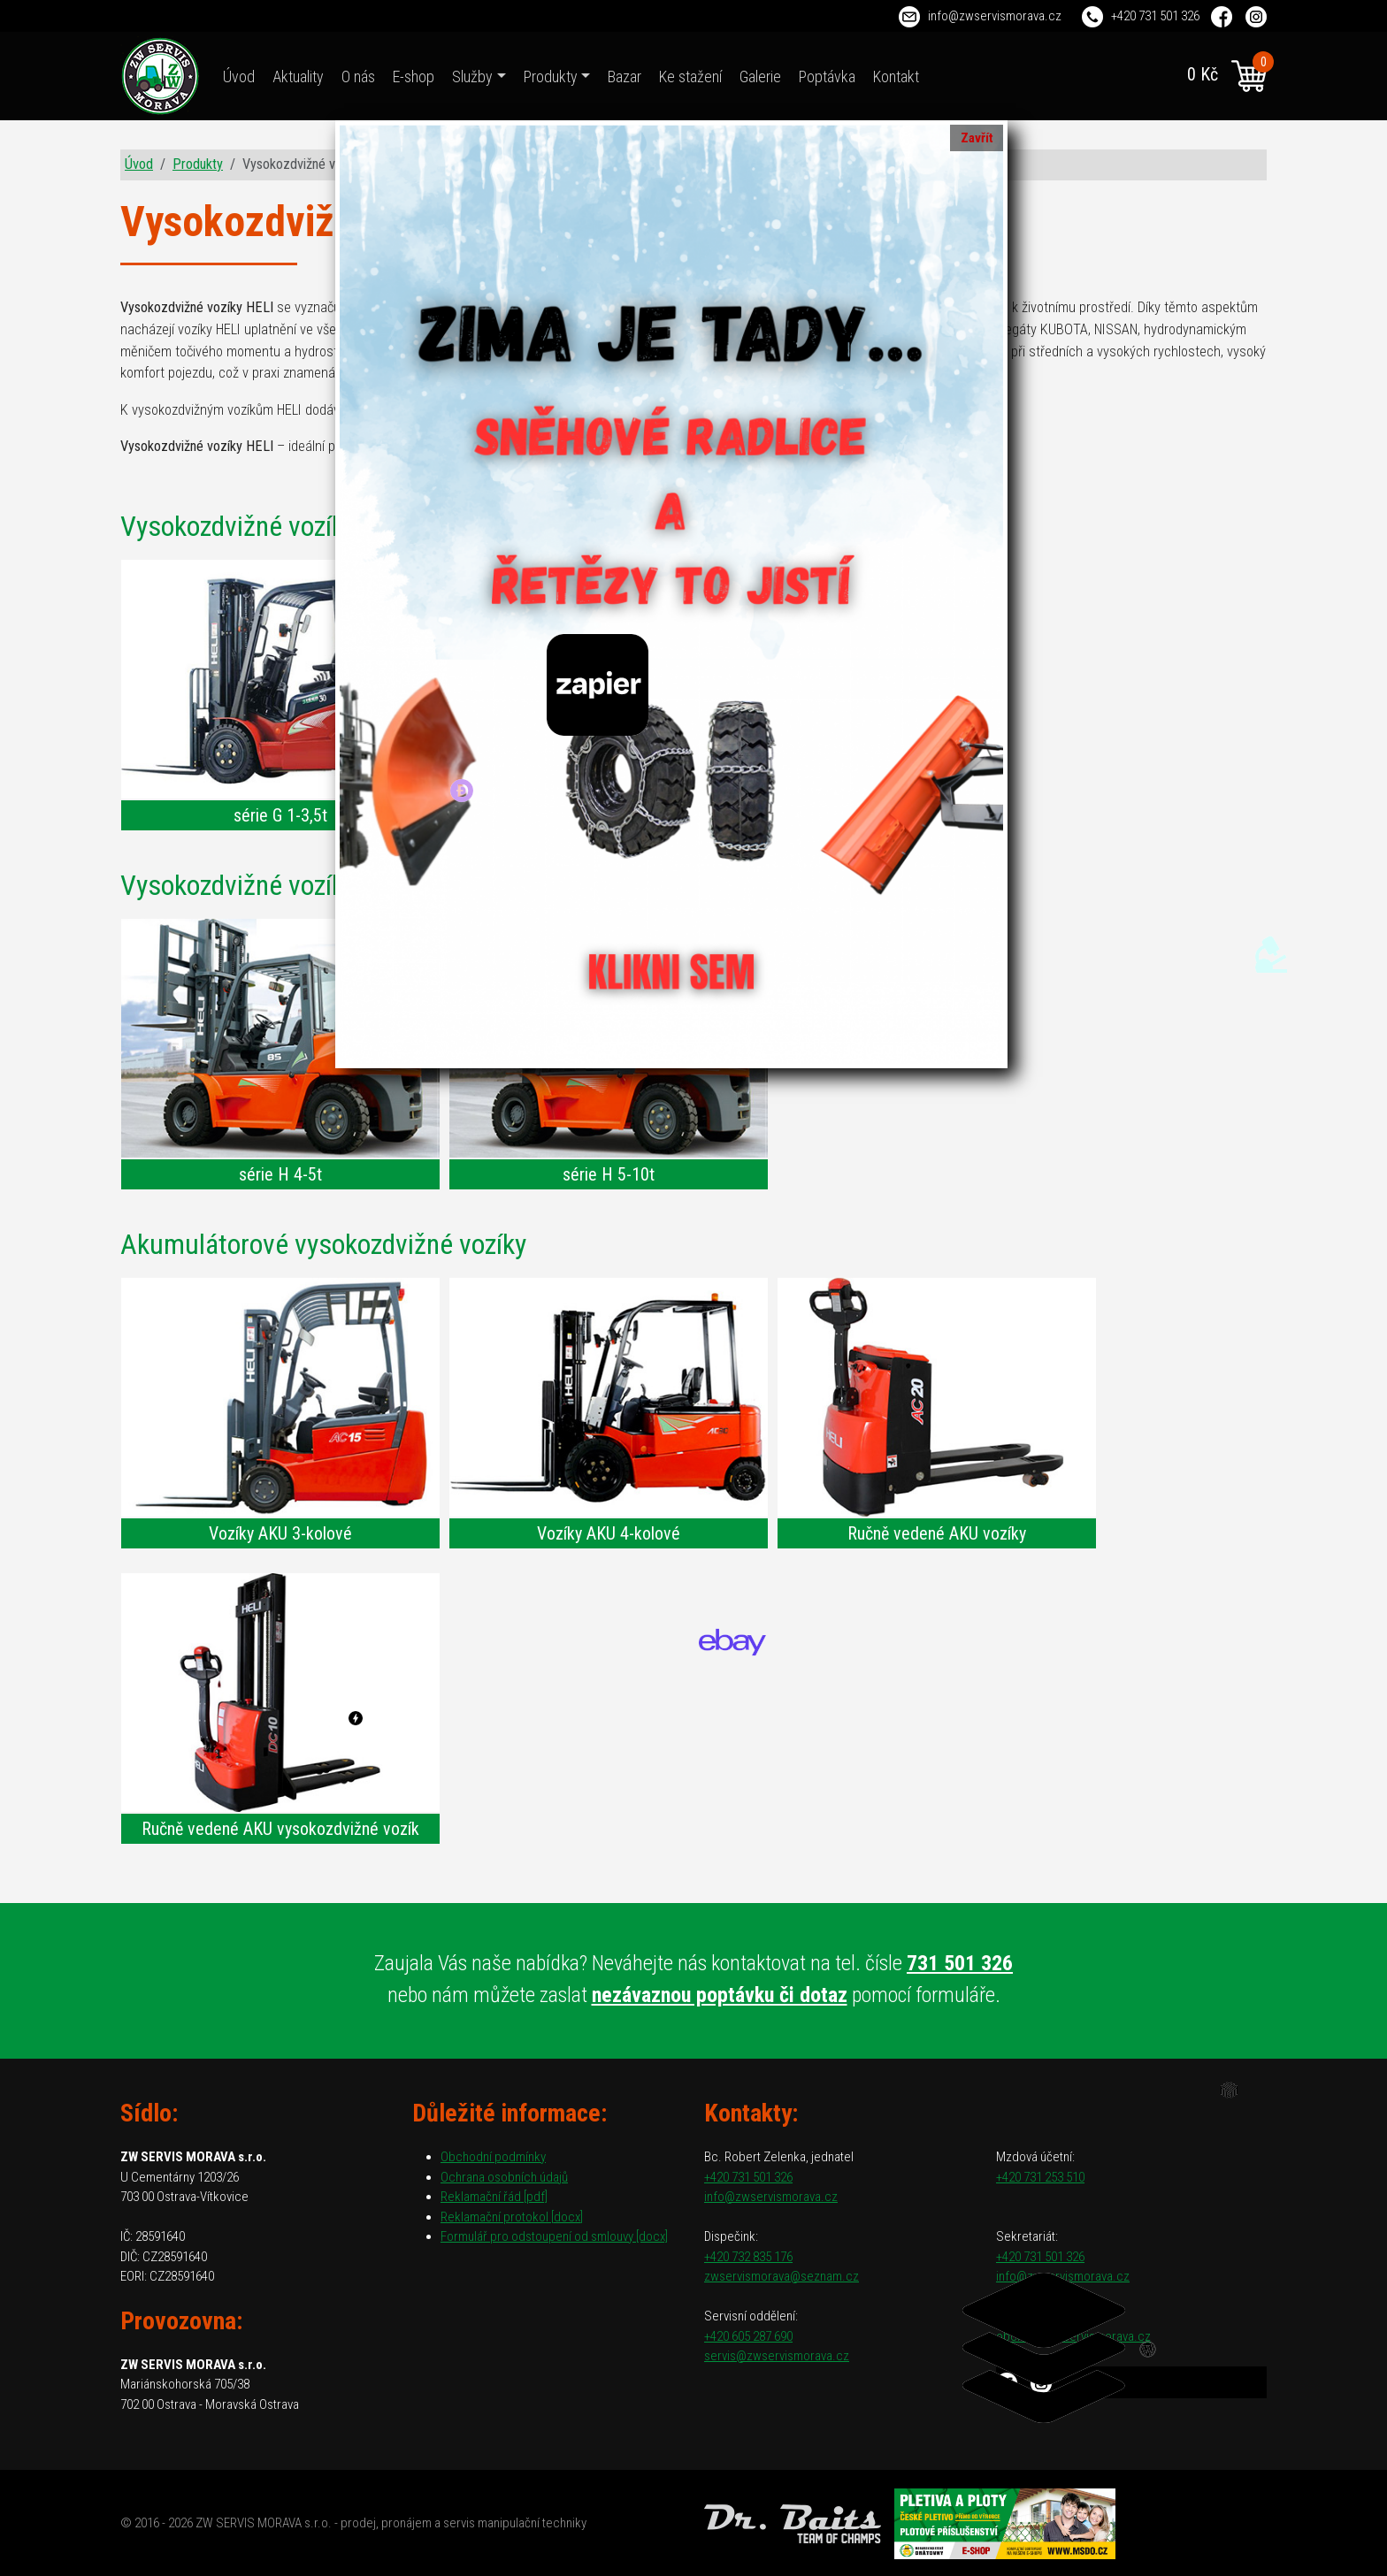 The image size is (1387, 2576). What do you see at coordinates (1271, 955) in the screenshot?
I see `access laboratory or research features` at bounding box center [1271, 955].